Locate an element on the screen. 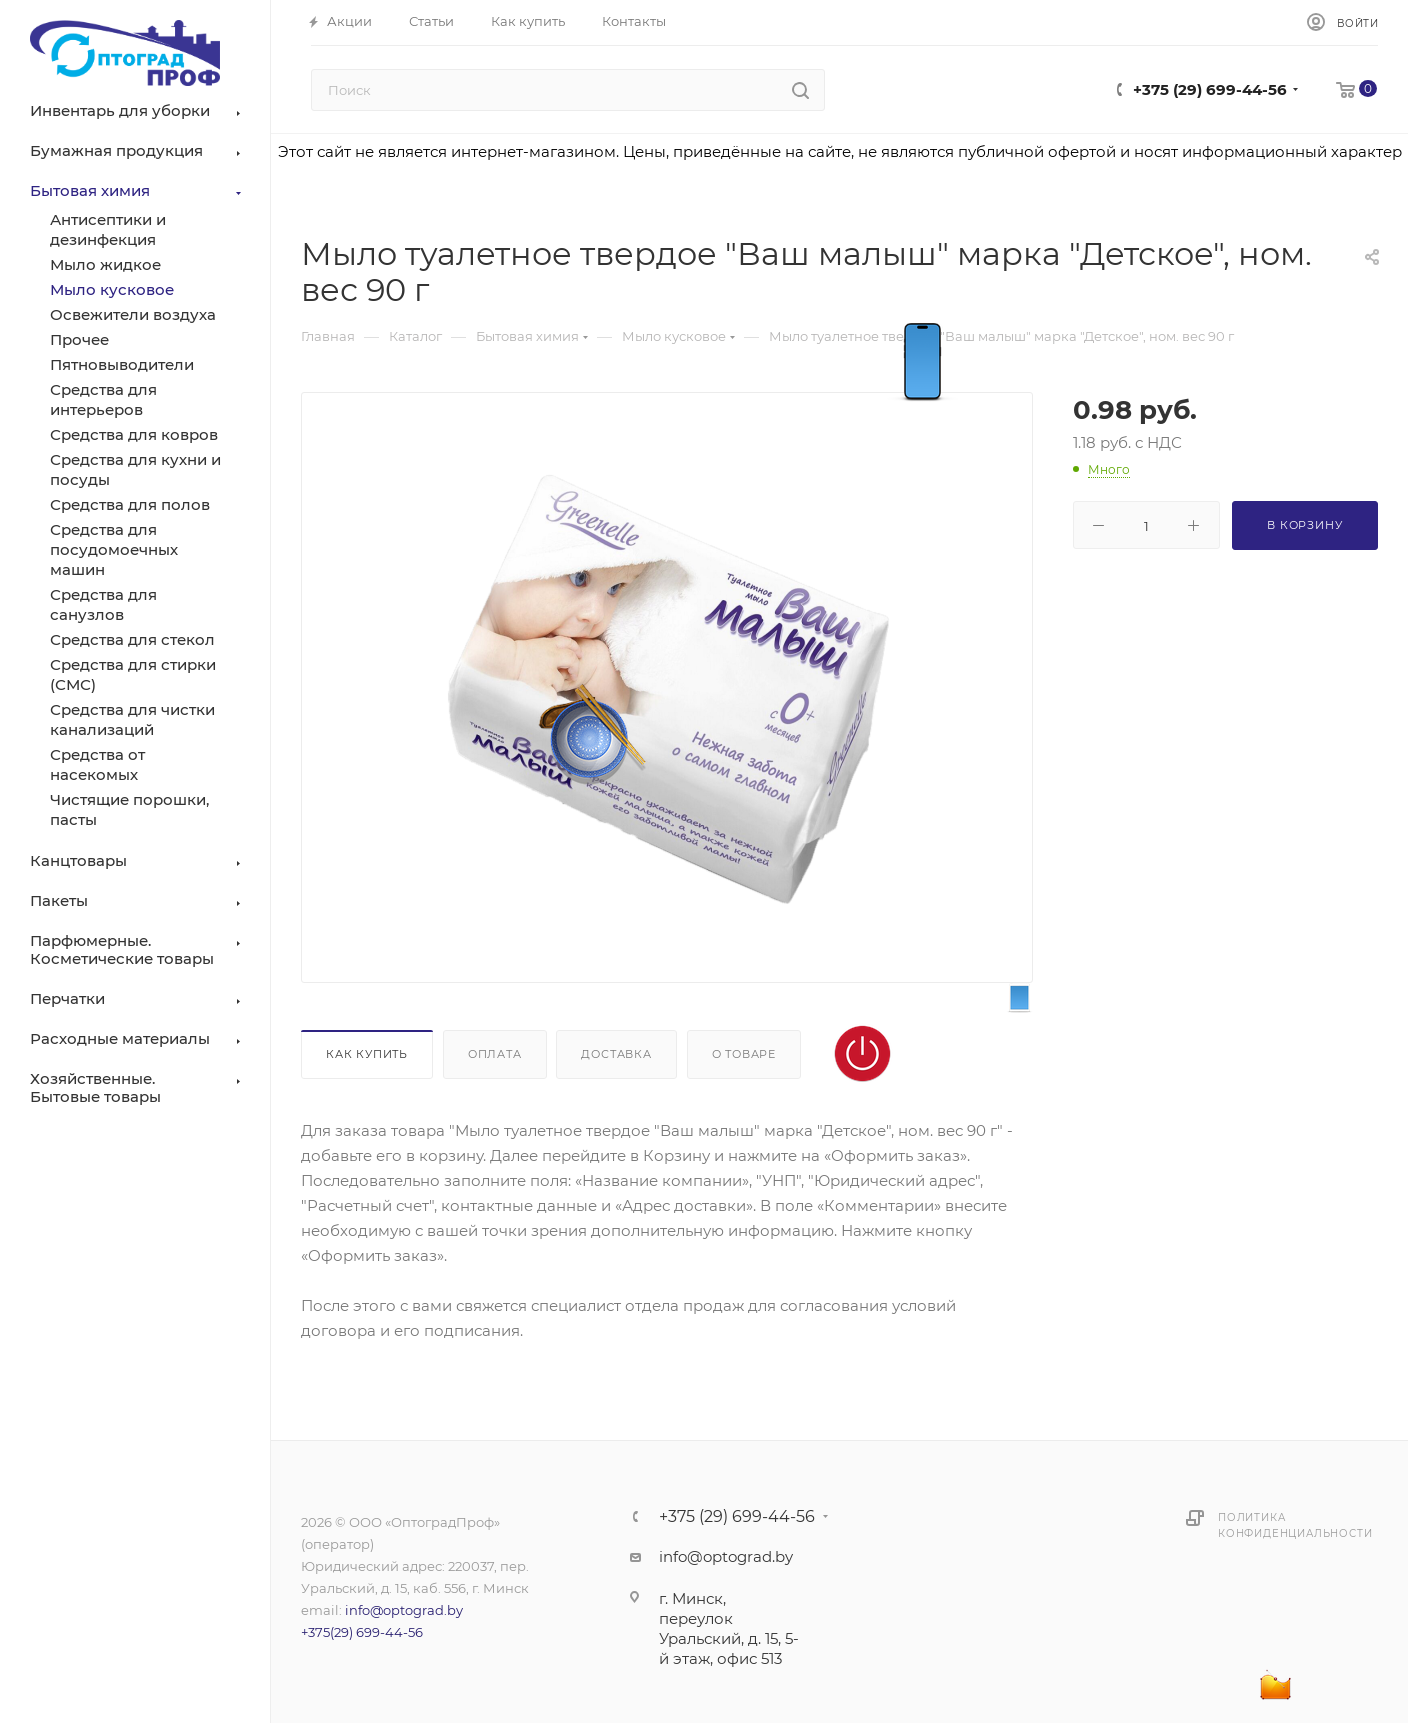  access media library or asset collection is located at coordinates (1275, 1684).